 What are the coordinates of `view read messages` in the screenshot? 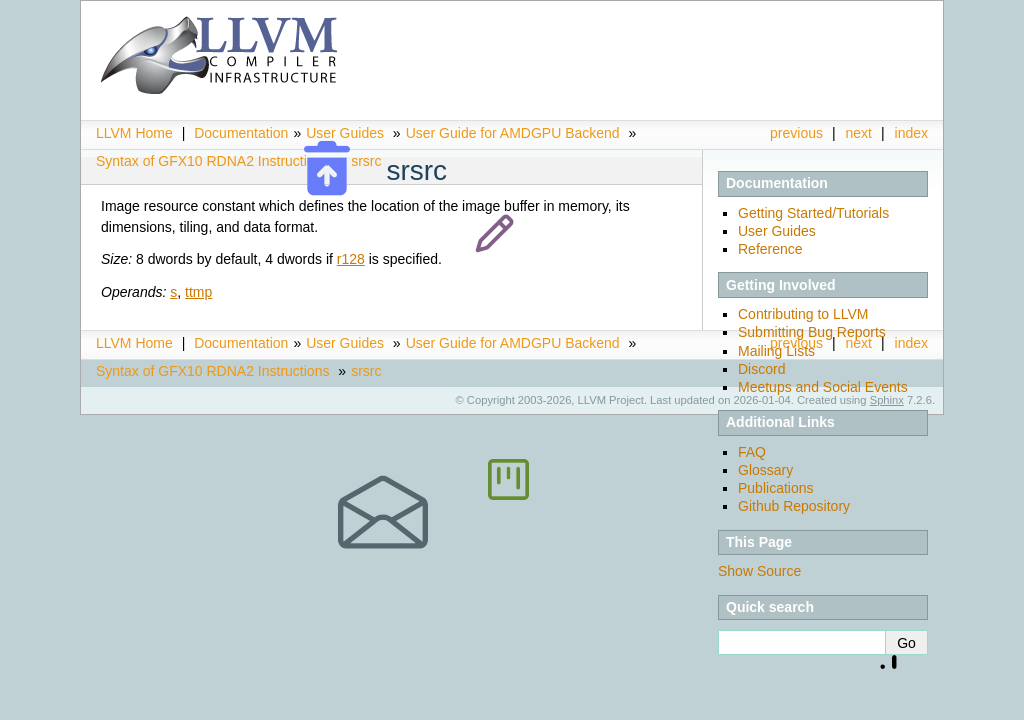 It's located at (383, 515).